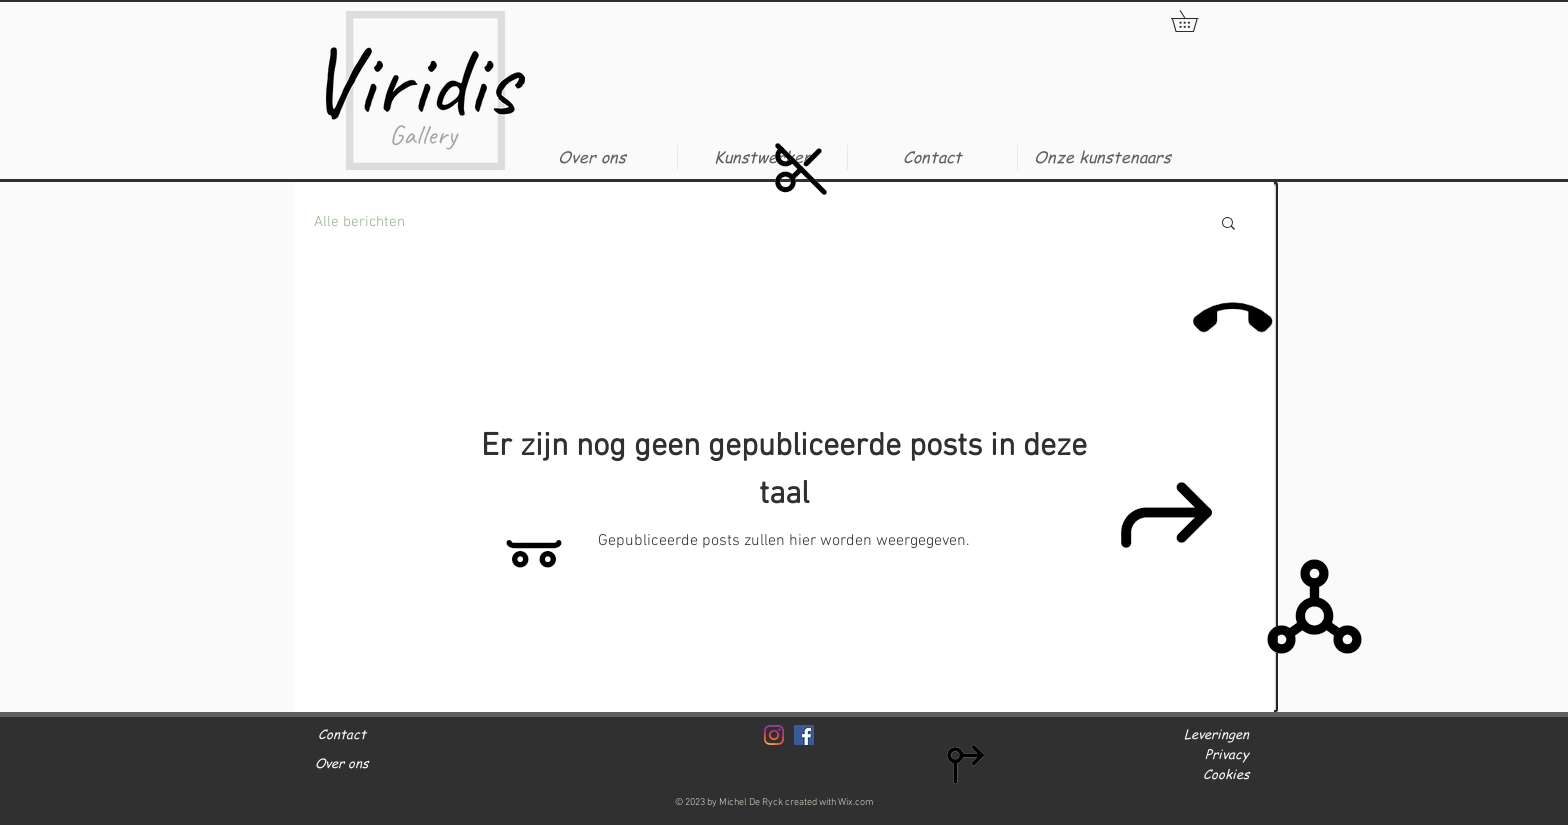 This screenshot has height=825, width=1568. What do you see at coordinates (1233, 319) in the screenshot?
I see `end the current phone call` at bounding box center [1233, 319].